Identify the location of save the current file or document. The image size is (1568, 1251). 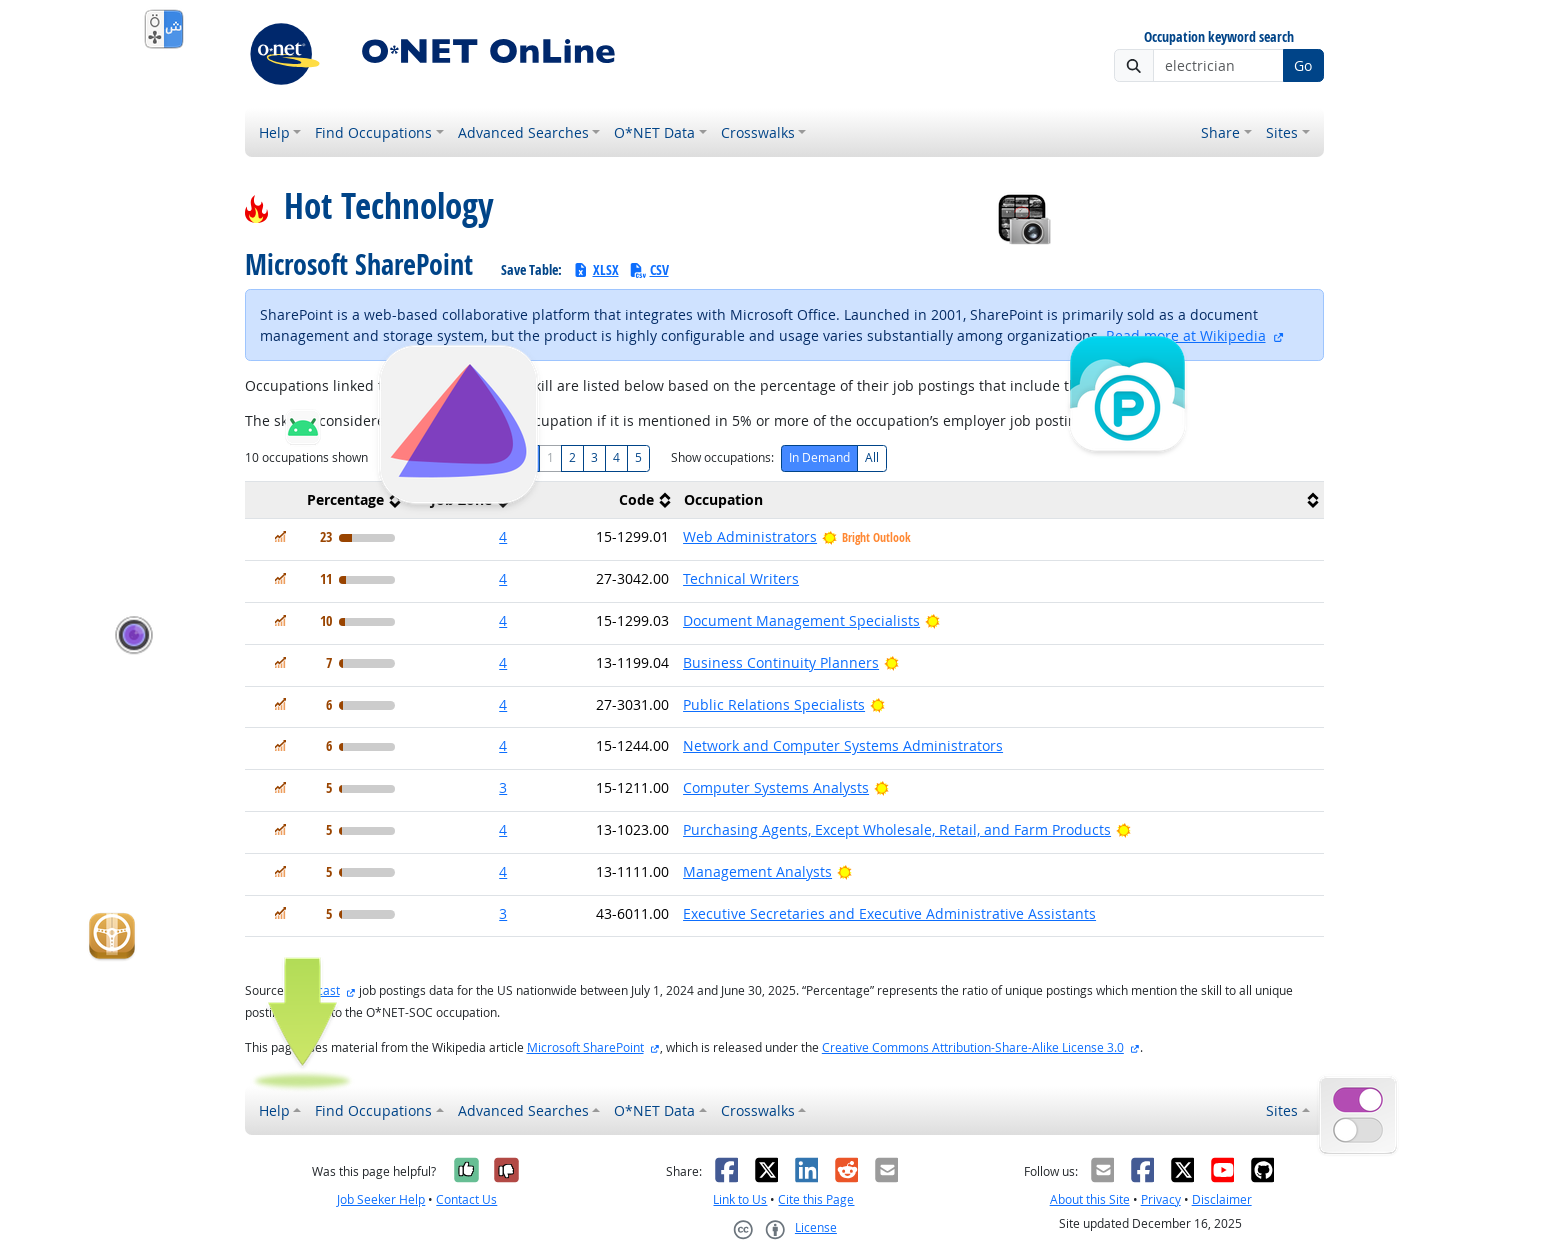
(302, 1015).